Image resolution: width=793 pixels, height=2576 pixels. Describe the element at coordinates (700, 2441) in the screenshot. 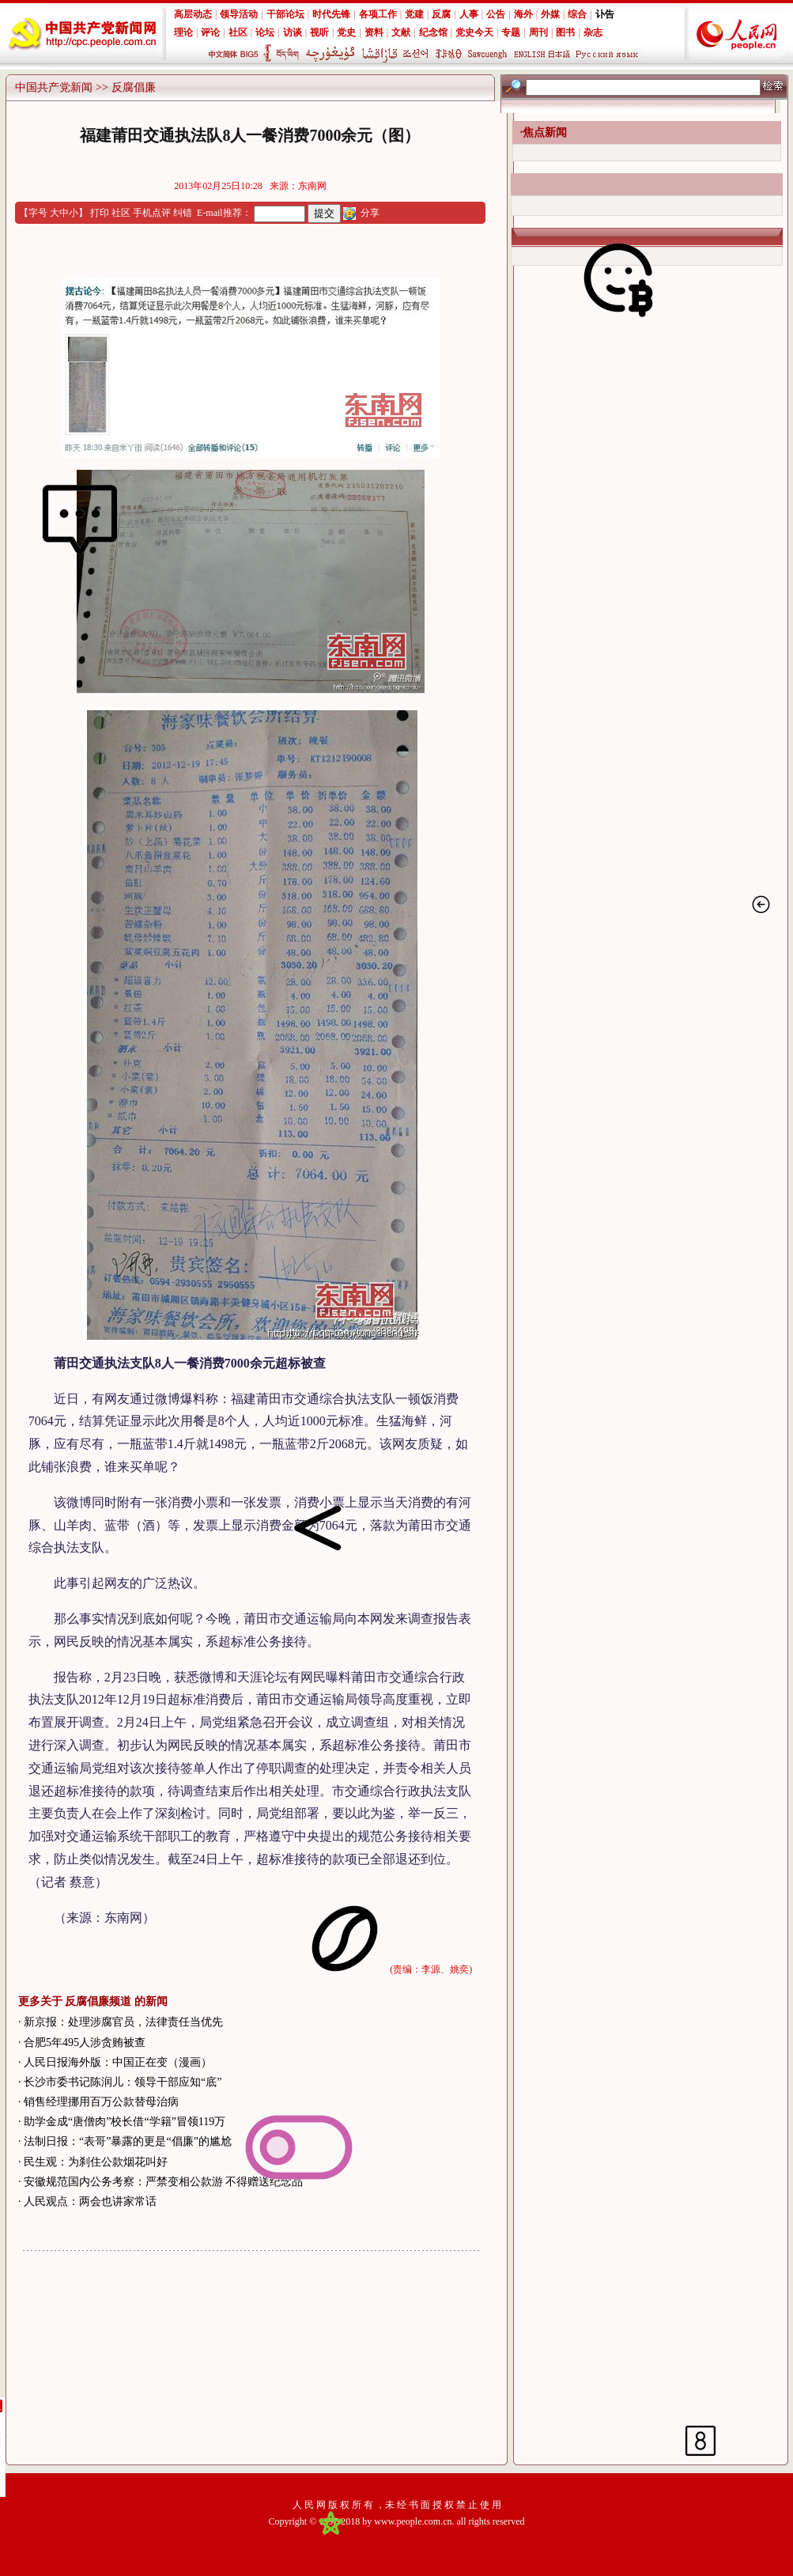

I see `indicates item number eight in a list or sequence` at that location.